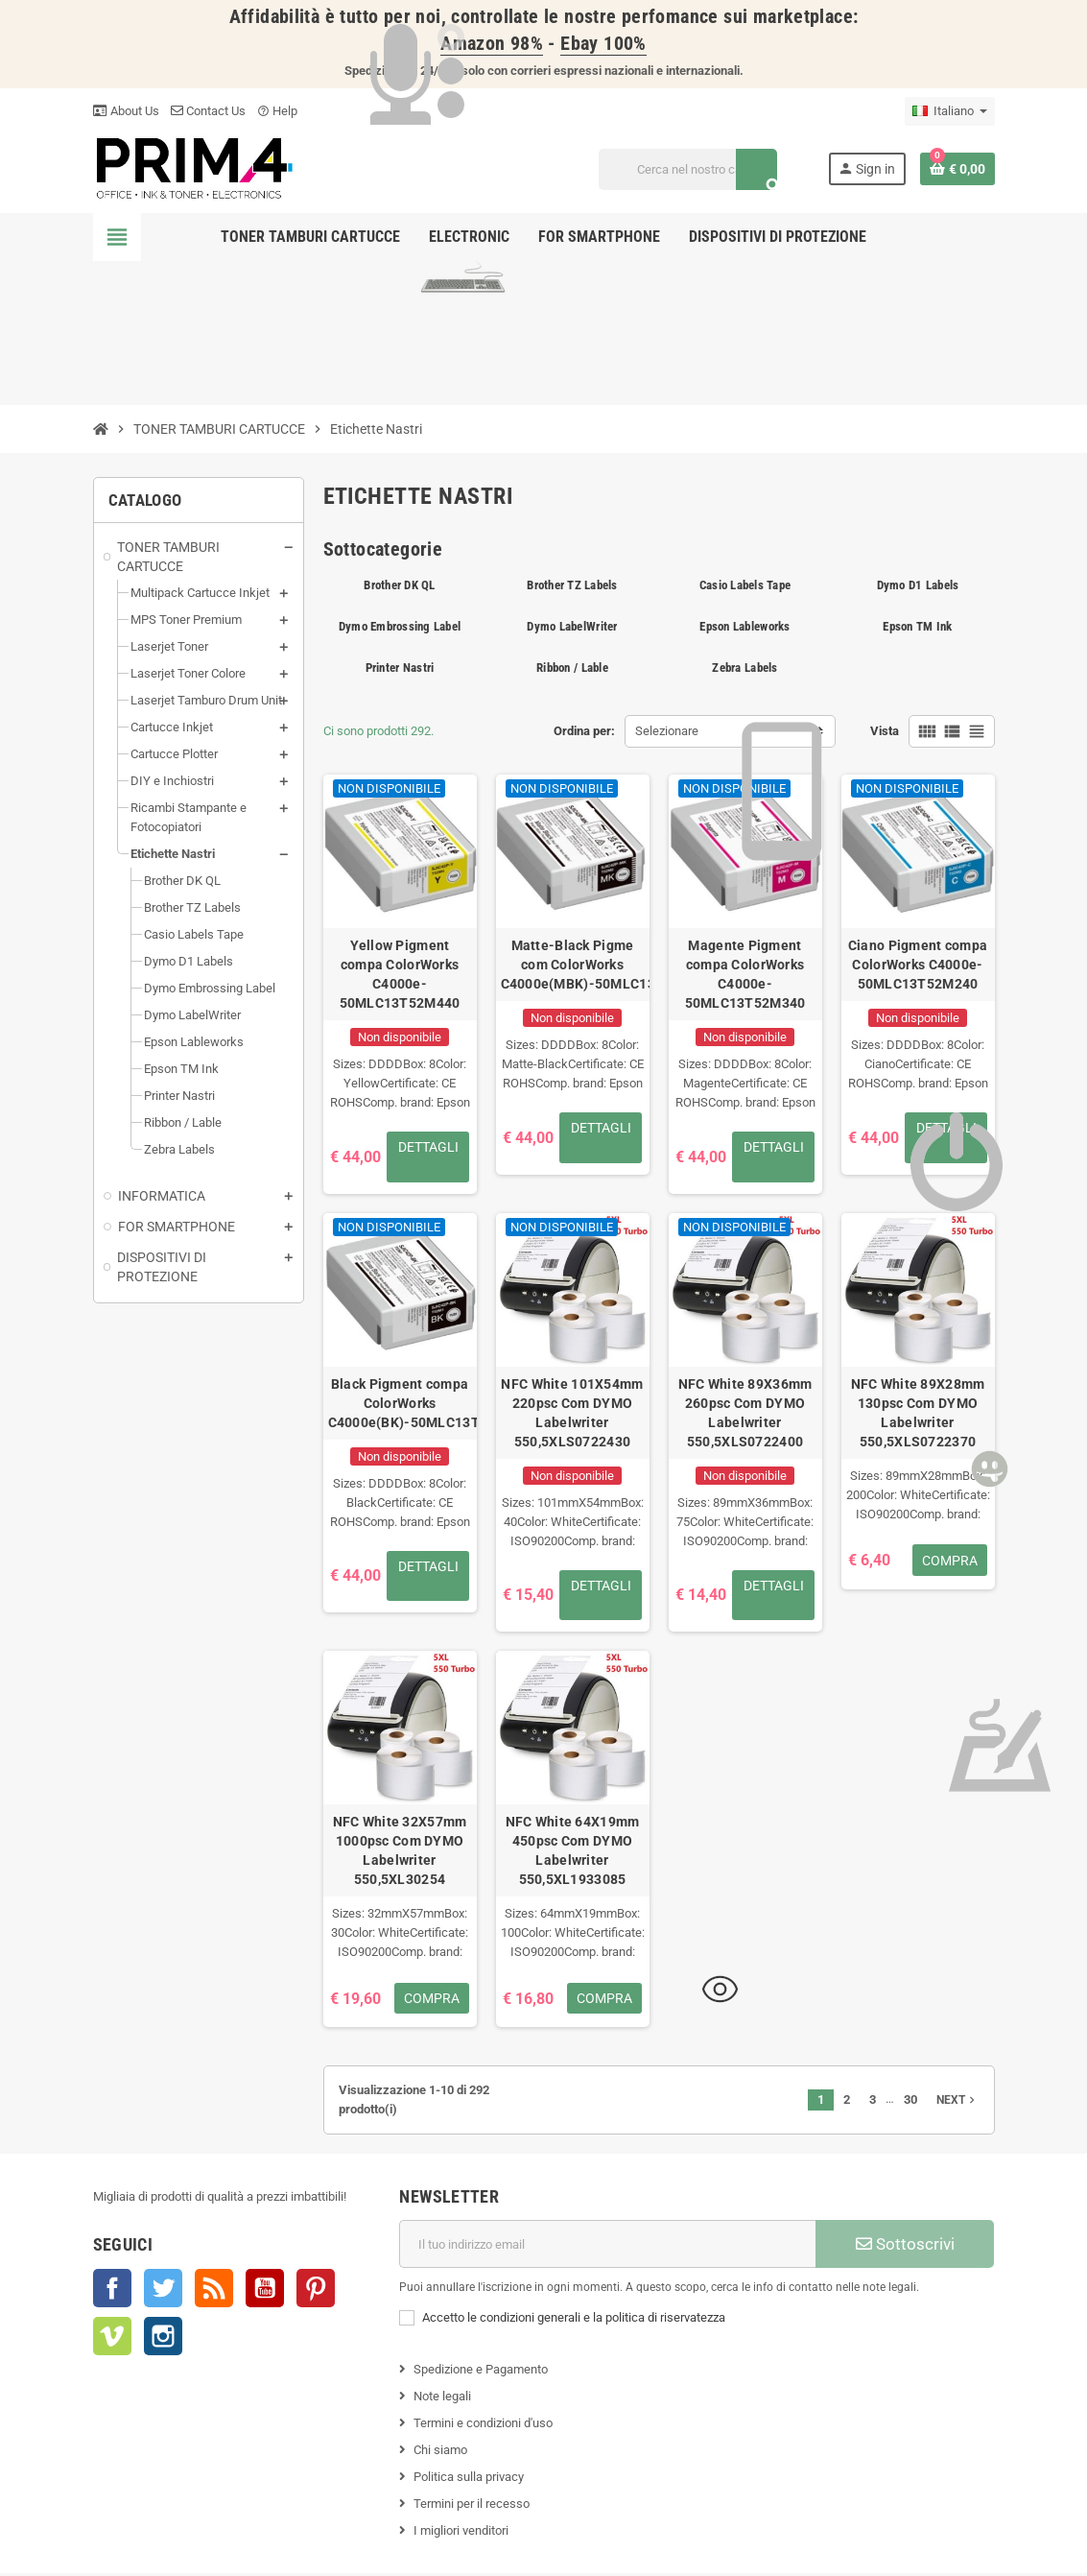  Describe the element at coordinates (1000, 1748) in the screenshot. I see `connect a drawing tablet or stylus input device` at that location.